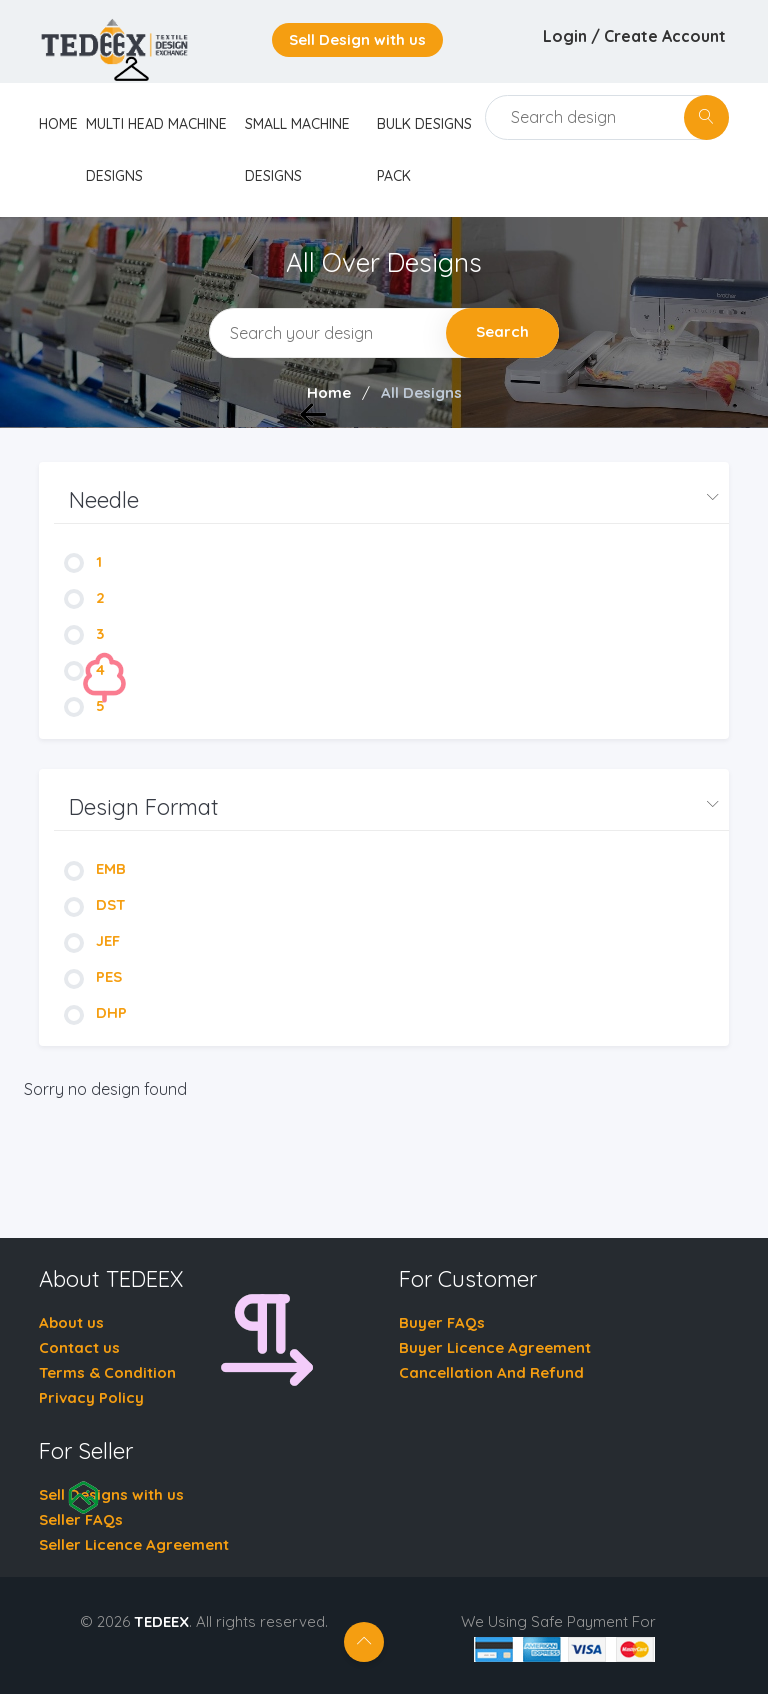 The height and width of the screenshot is (1694, 768). Describe the element at coordinates (267, 1340) in the screenshot. I see `move paragraph to the right` at that location.